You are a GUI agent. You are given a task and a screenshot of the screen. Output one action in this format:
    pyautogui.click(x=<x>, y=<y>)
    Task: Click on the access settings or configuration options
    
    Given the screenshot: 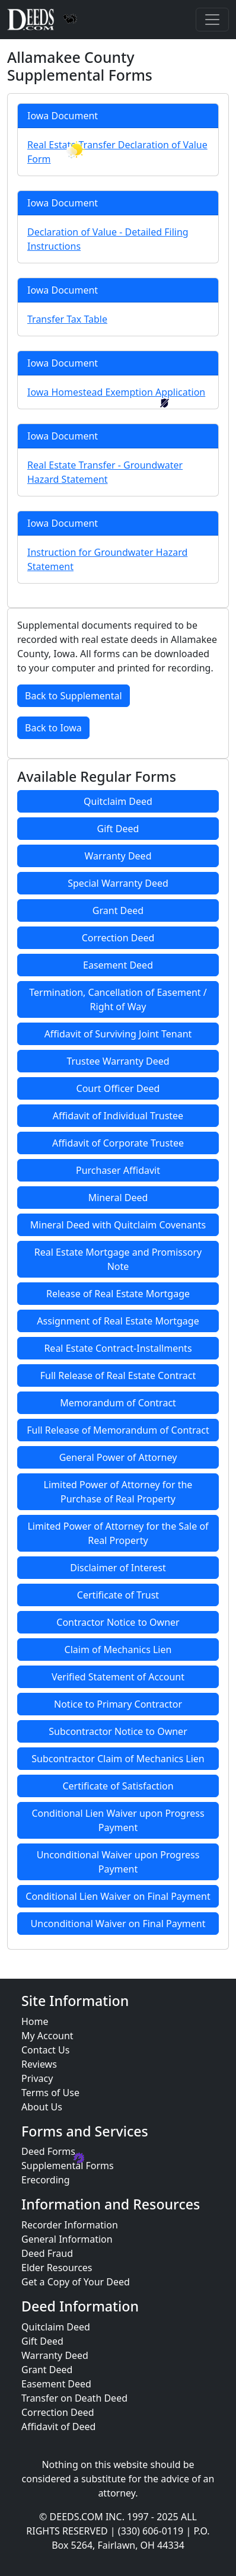 What is the action you would take?
    pyautogui.click(x=79, y=2158)
    